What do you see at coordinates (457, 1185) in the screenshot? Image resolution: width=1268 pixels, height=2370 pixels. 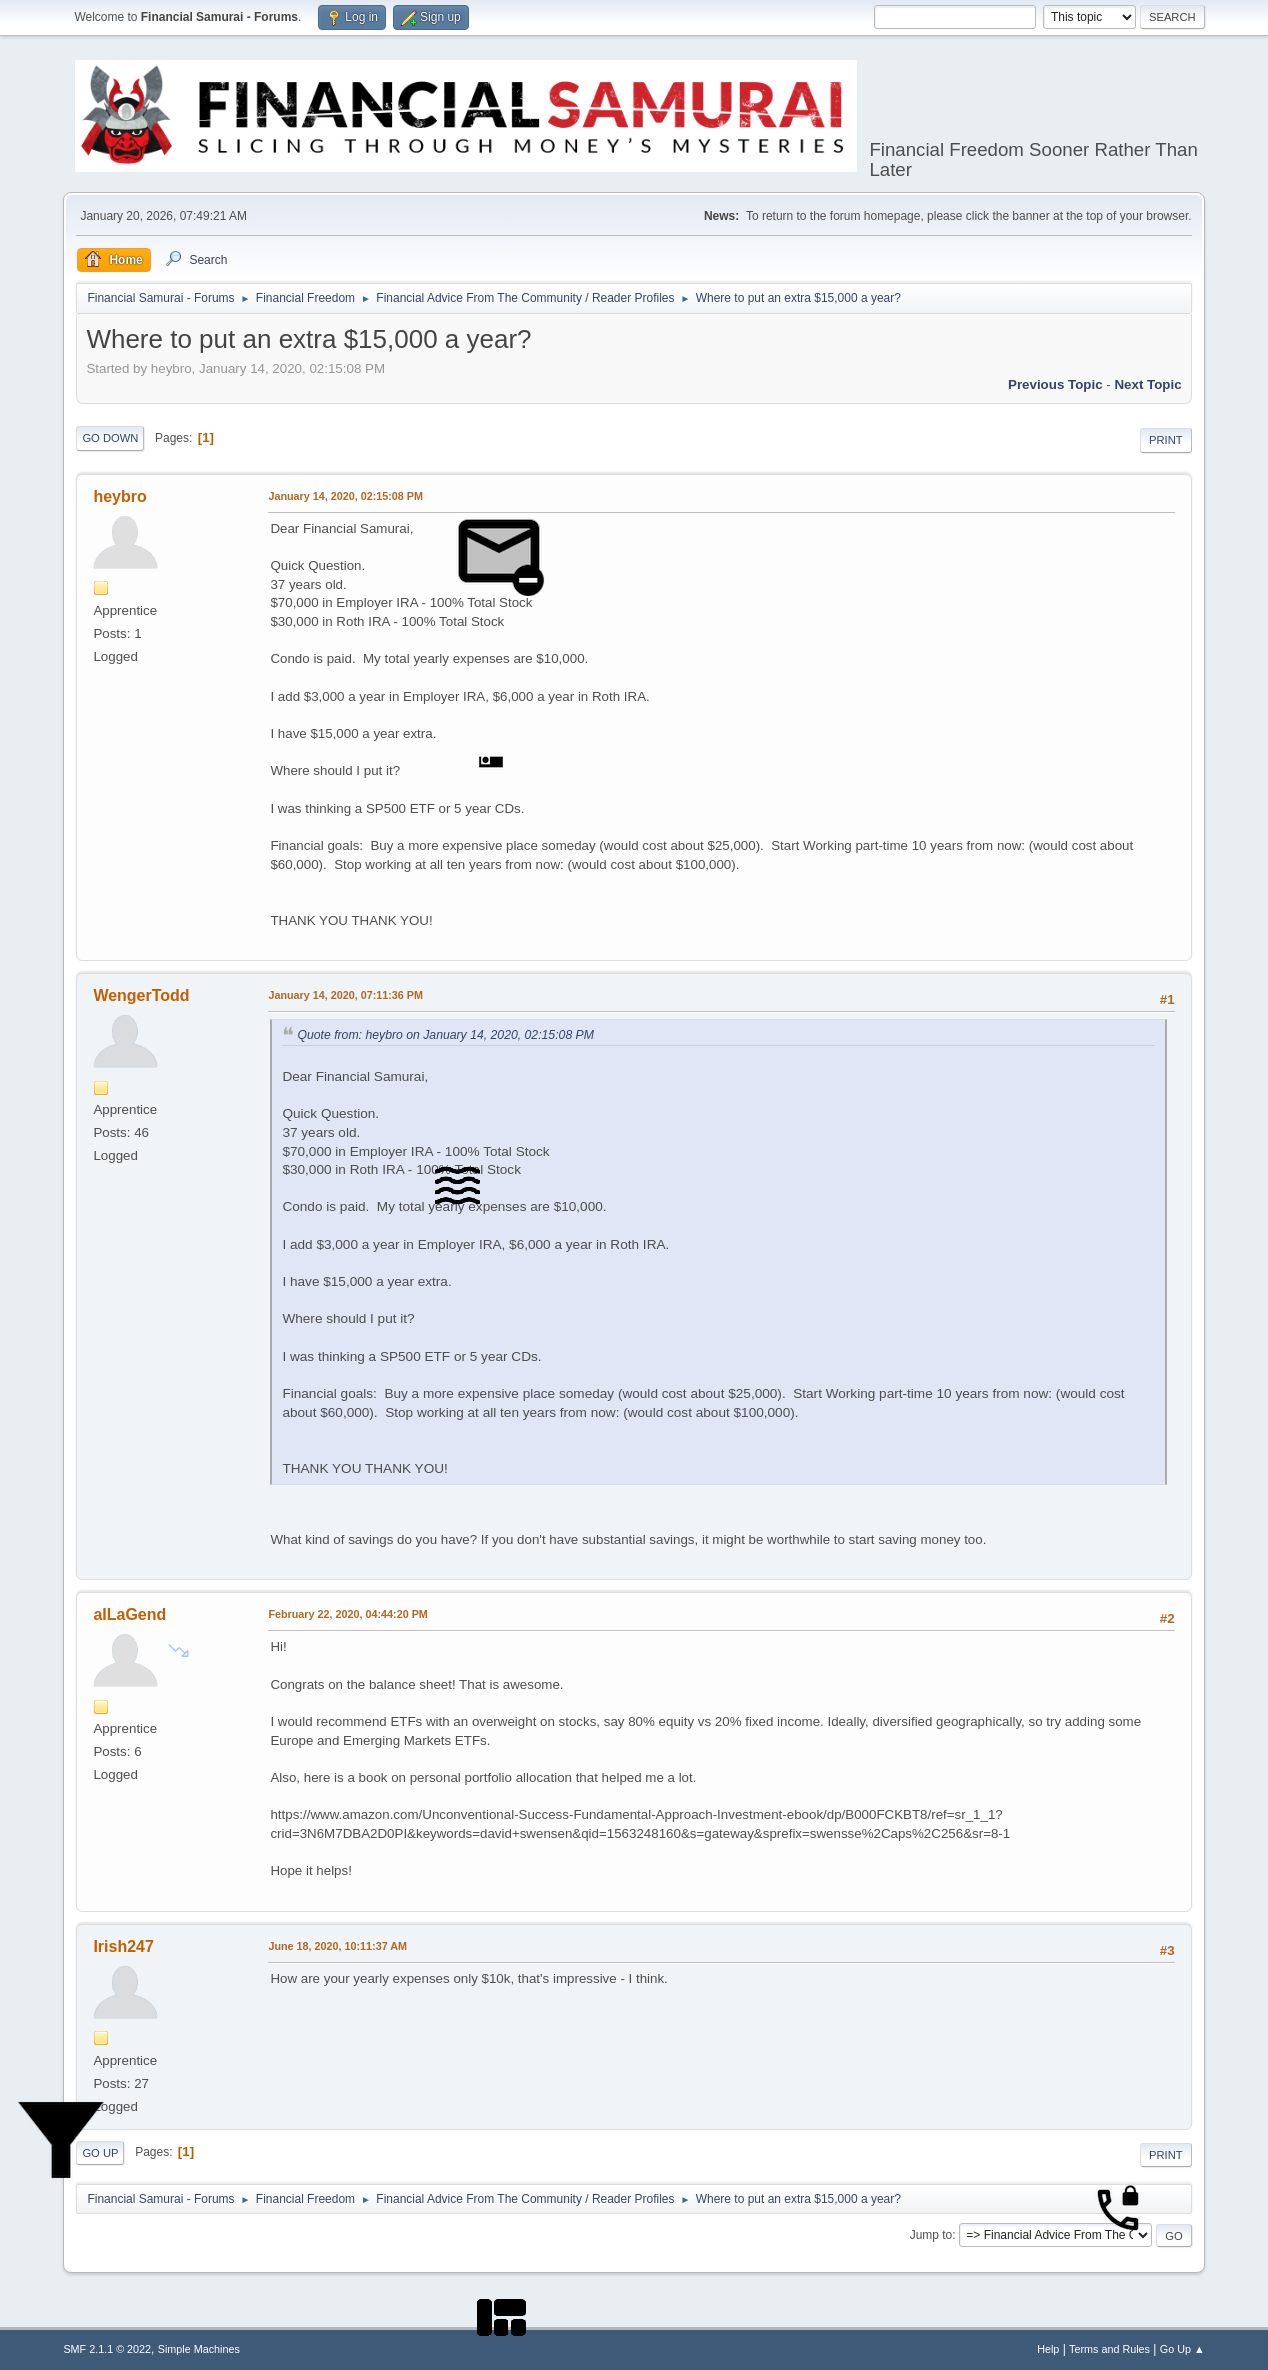 I see `indicates water or aquatic features` at bounding box center [457, 1185].